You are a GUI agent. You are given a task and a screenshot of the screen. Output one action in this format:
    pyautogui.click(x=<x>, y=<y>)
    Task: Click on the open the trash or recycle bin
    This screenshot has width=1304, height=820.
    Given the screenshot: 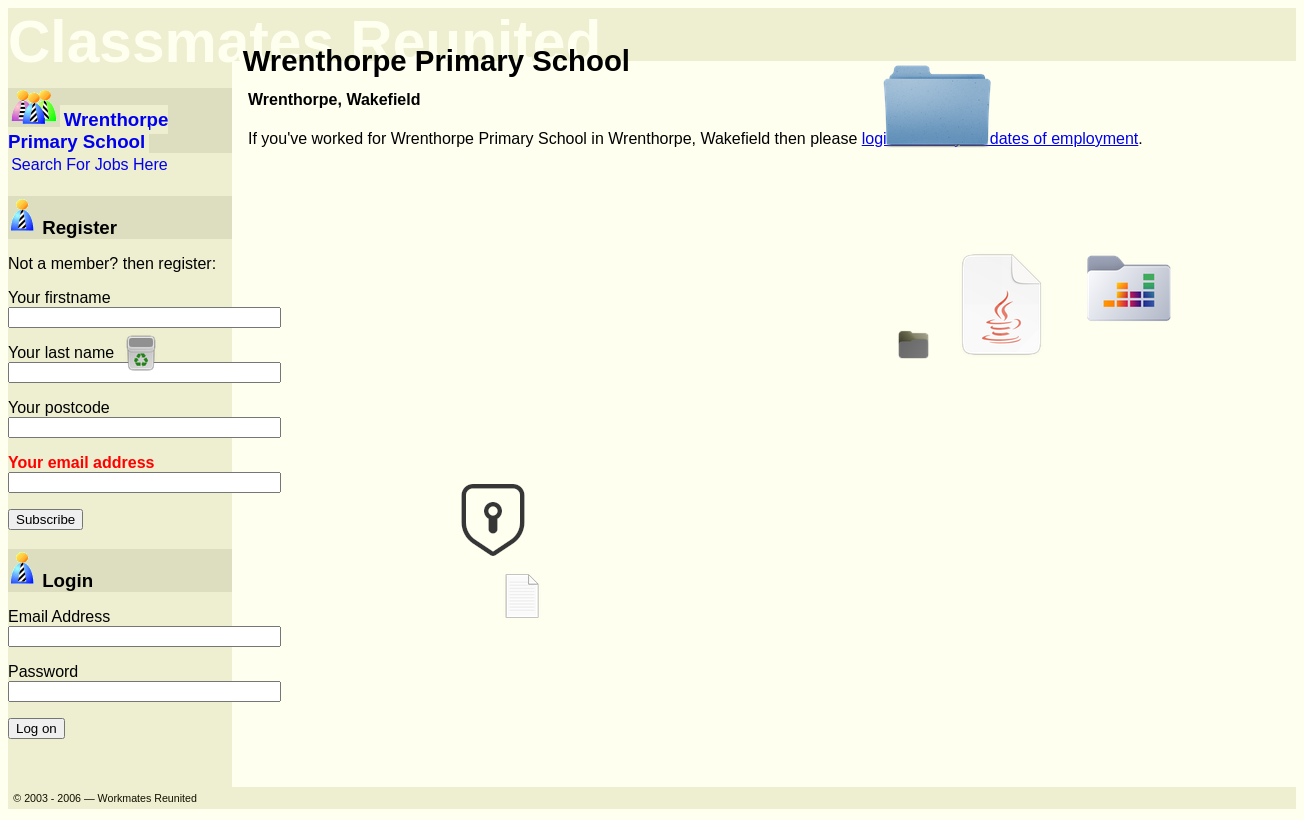 What is the action you would take?
    pyautogui.click(x=141, y=353)
    